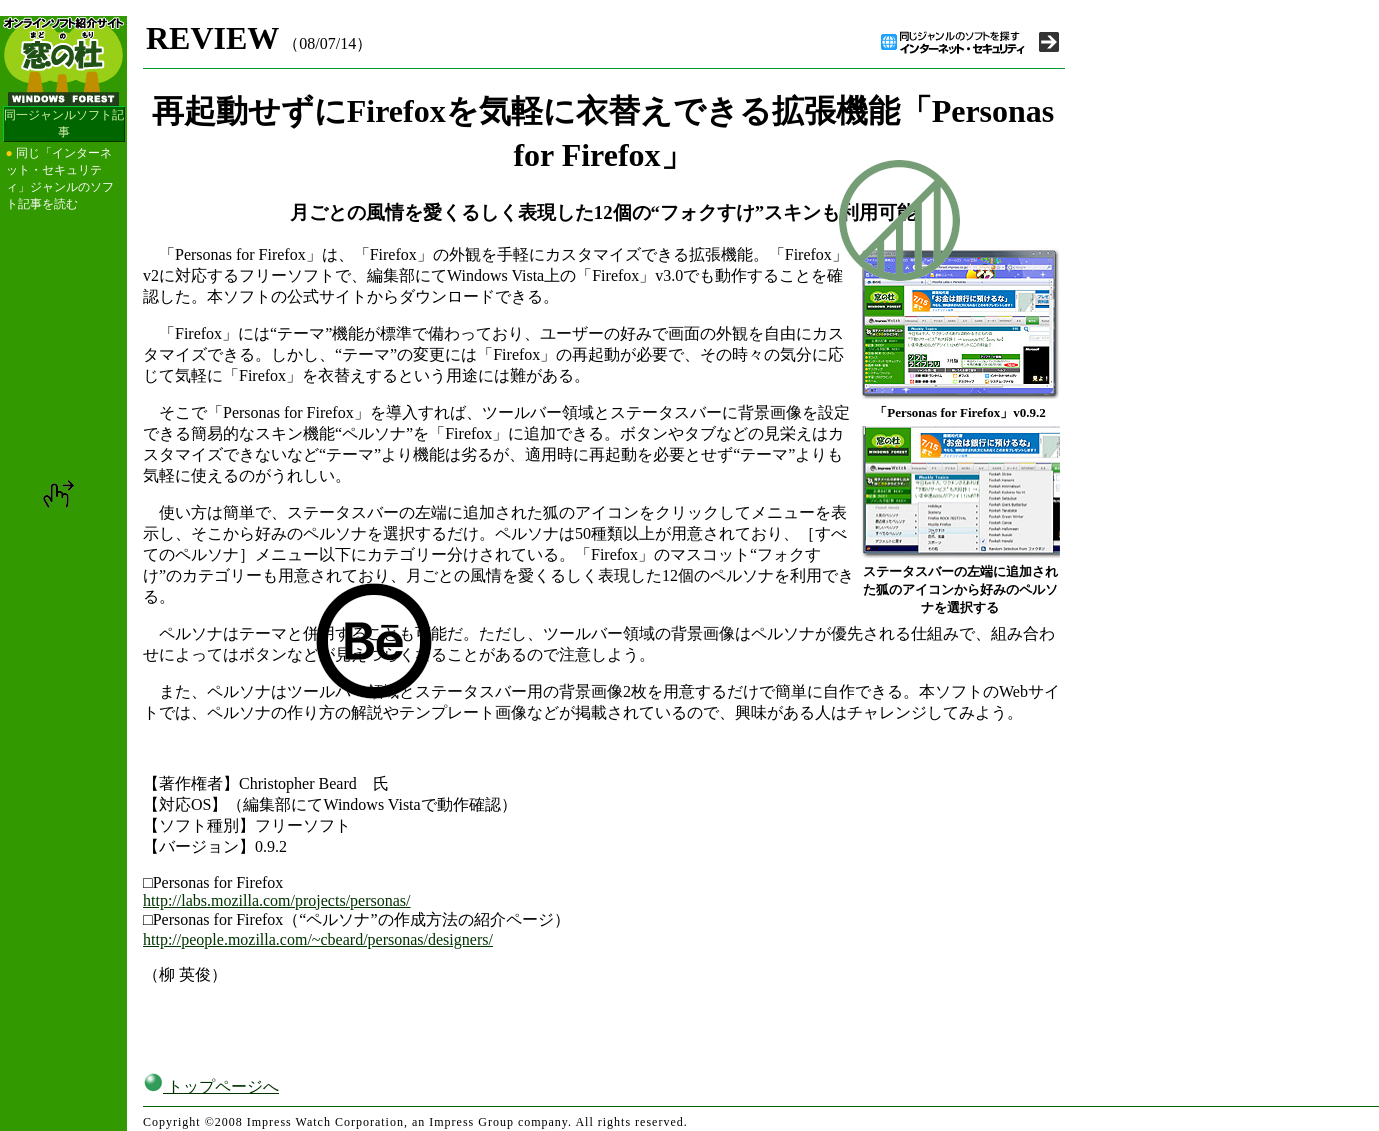  Describe the element at coordinates (57, 495) in the screenshot. I see `swipe right to continue or advance` at that location.